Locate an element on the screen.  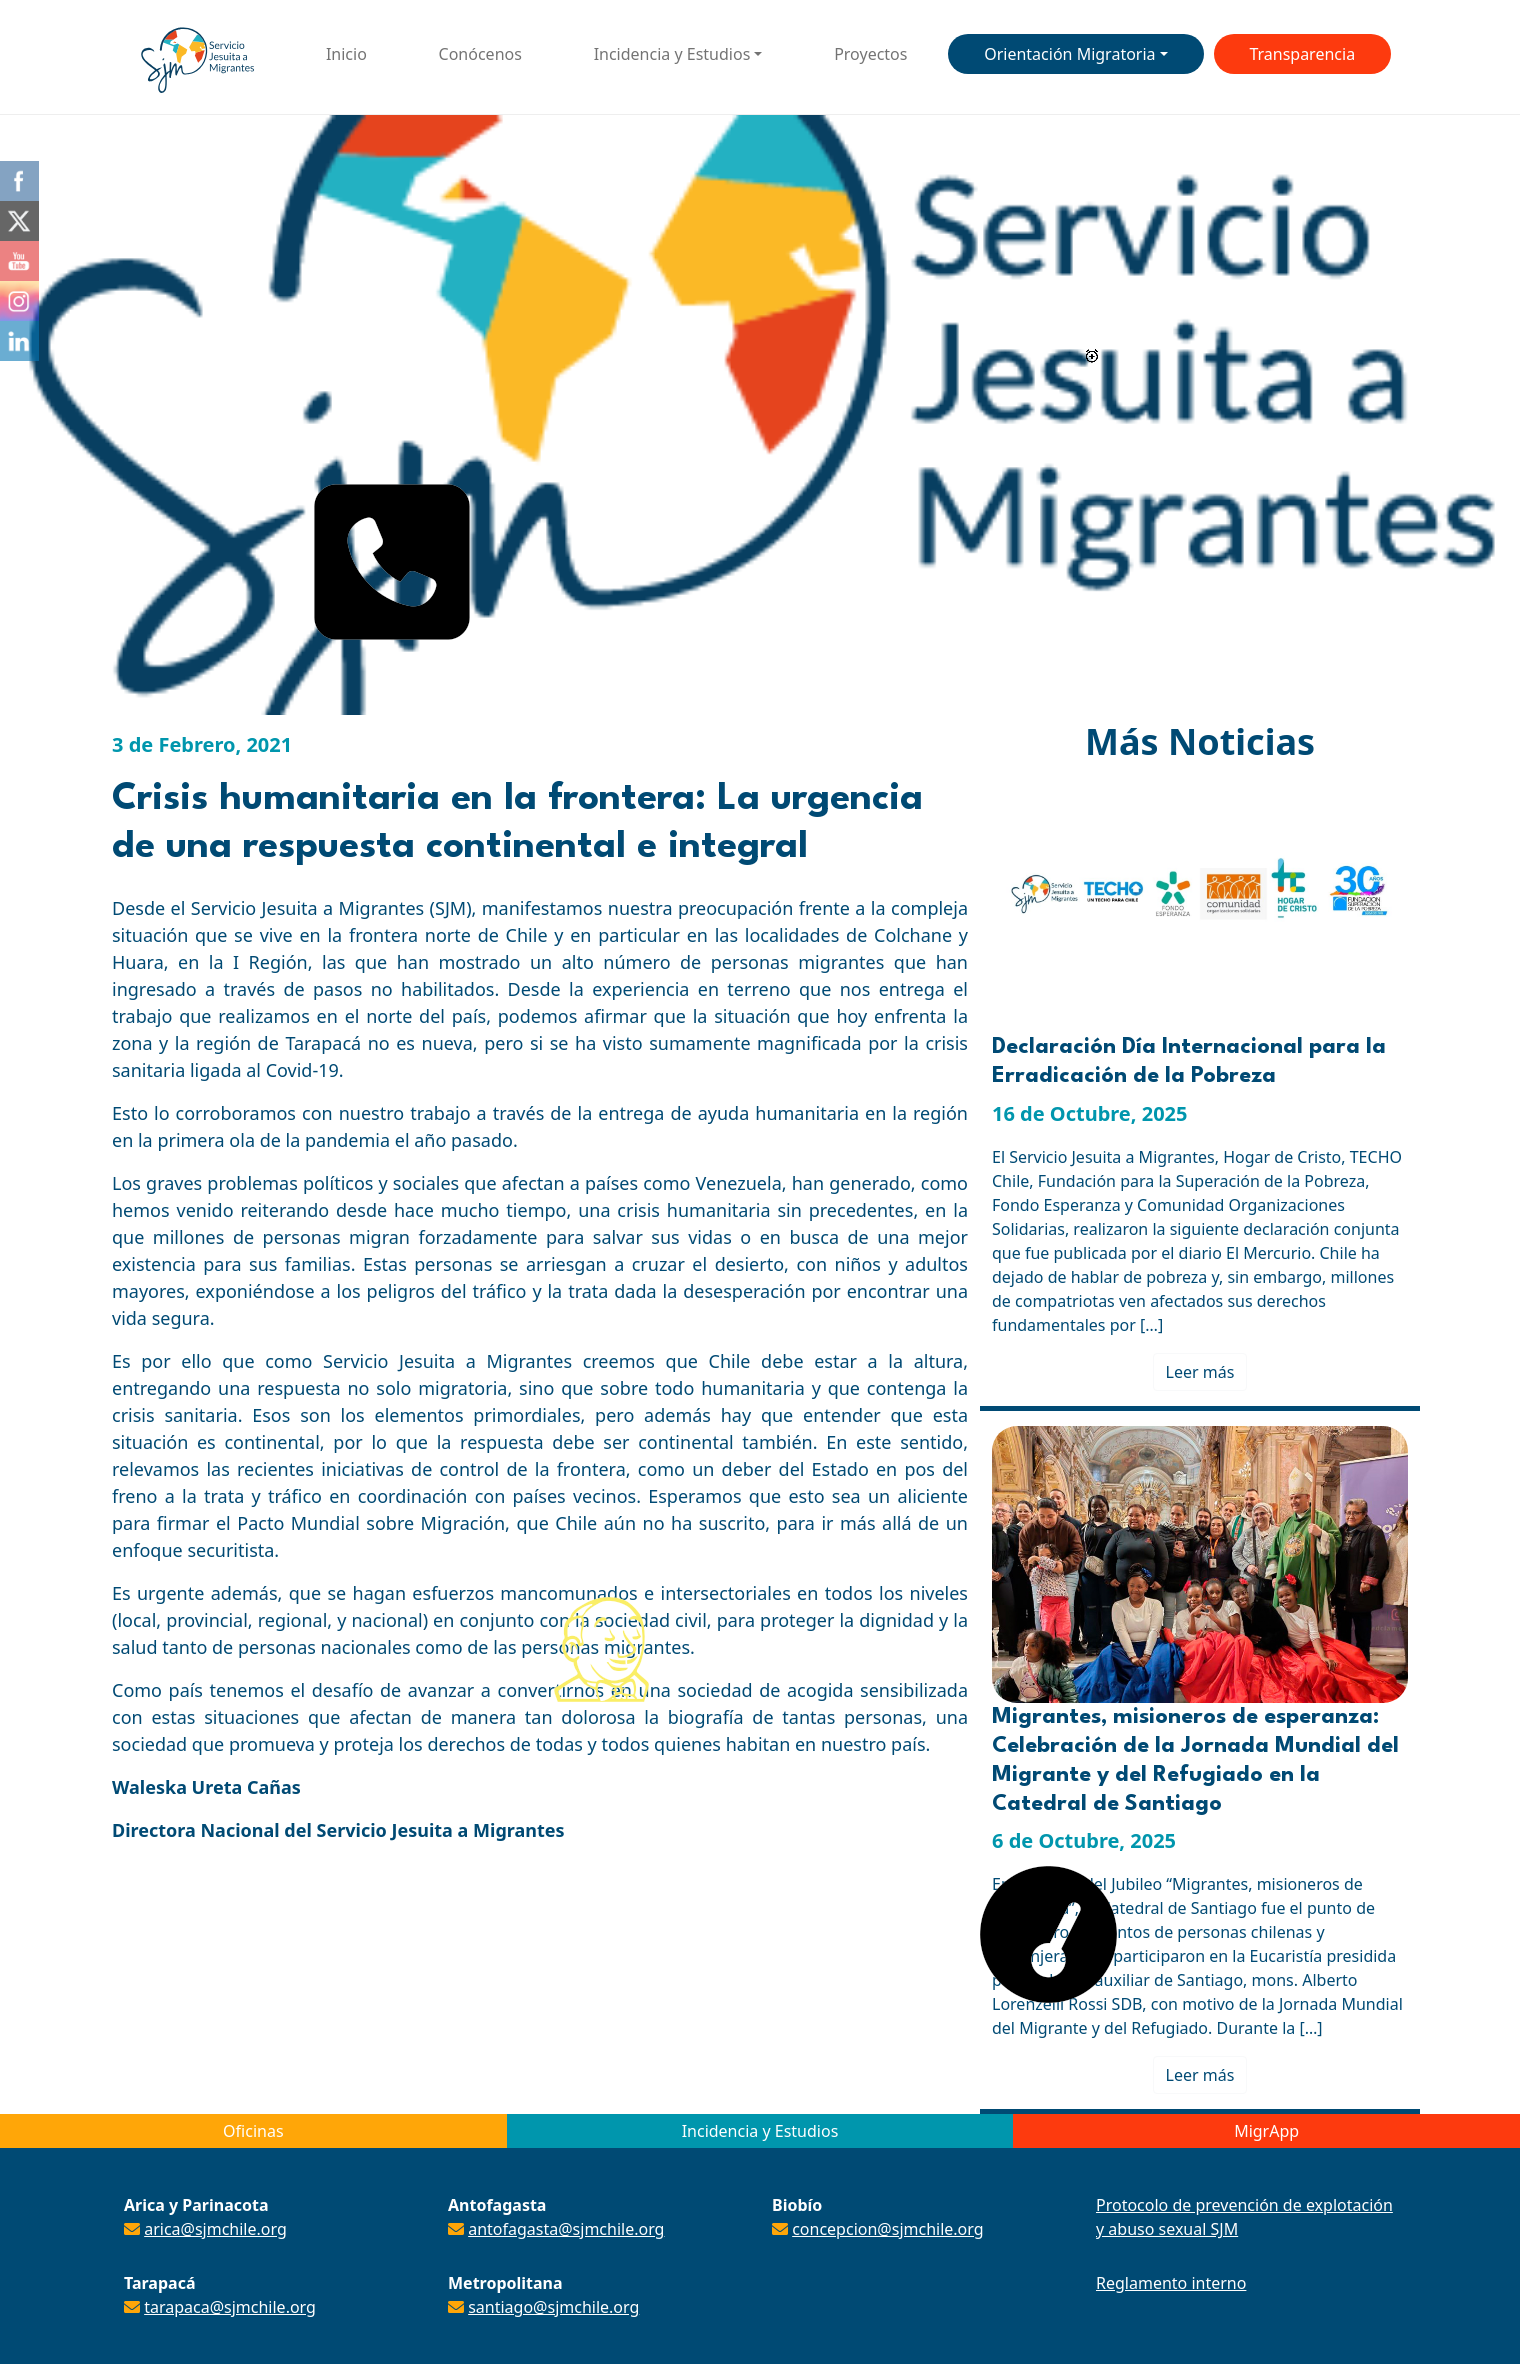
Jenkins CI/CD automation server logo is located at coordinates (601, 1649).